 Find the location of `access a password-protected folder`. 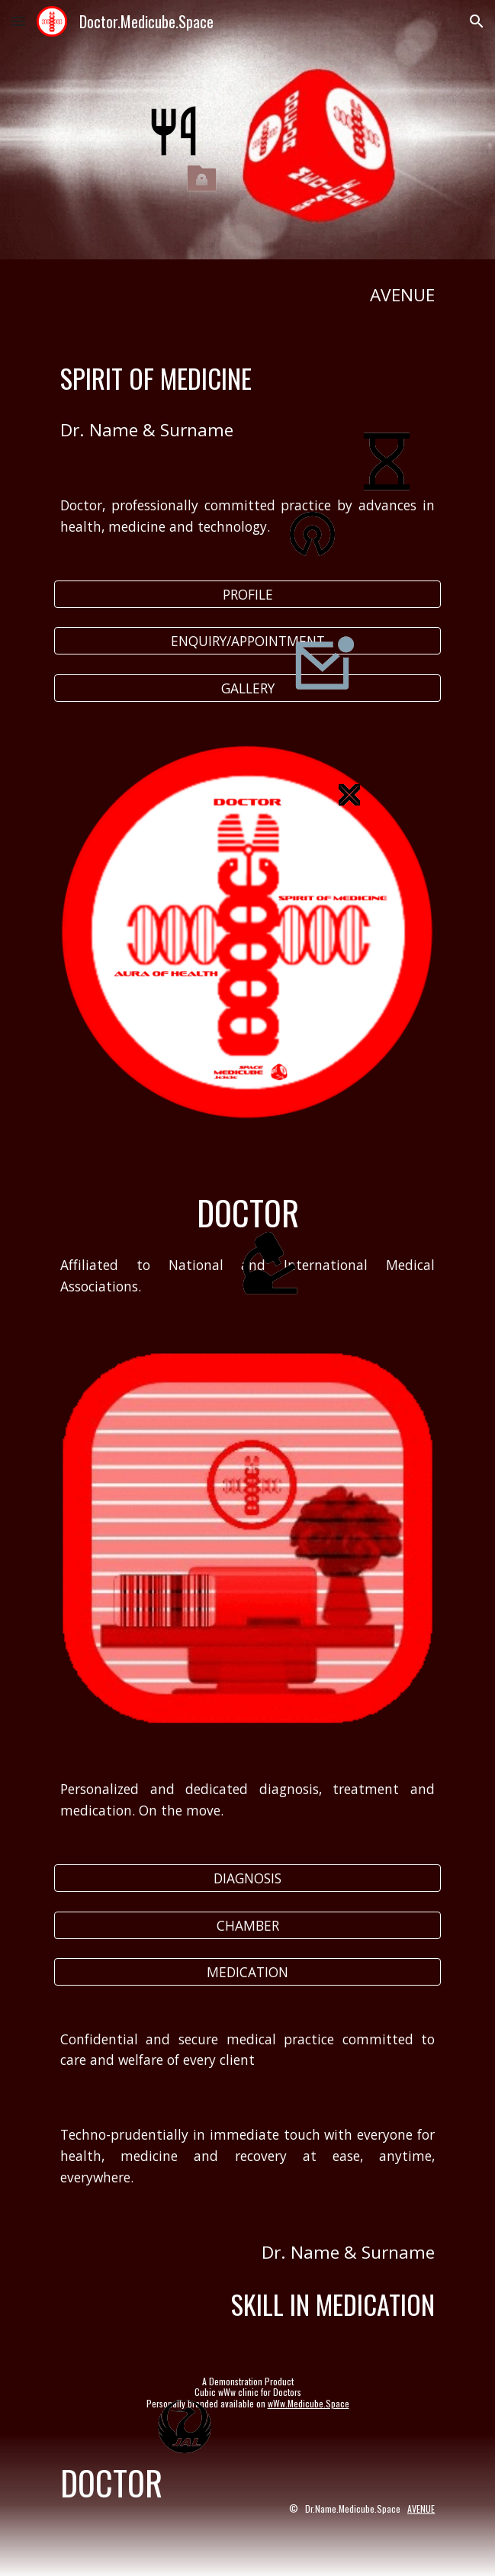

access a password-protected folder is located at coordinates (201, 178).